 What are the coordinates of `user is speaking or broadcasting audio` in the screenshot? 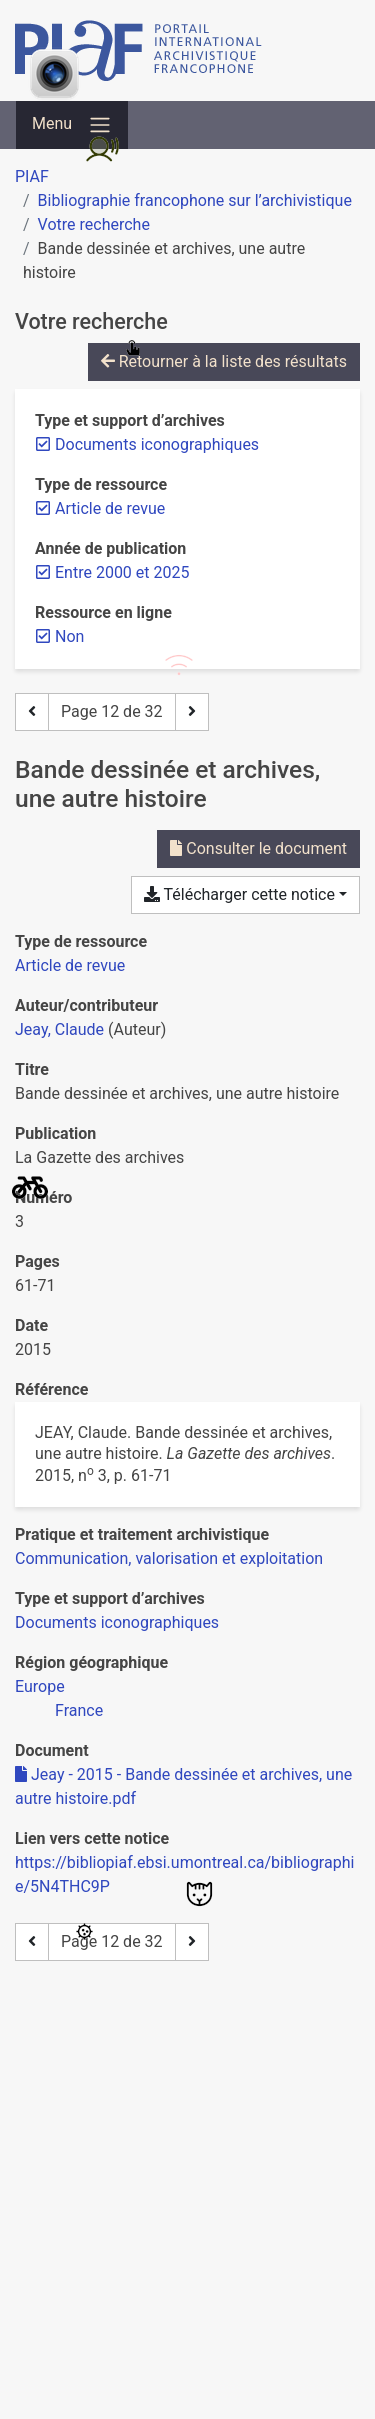 It's located at (102, 149).